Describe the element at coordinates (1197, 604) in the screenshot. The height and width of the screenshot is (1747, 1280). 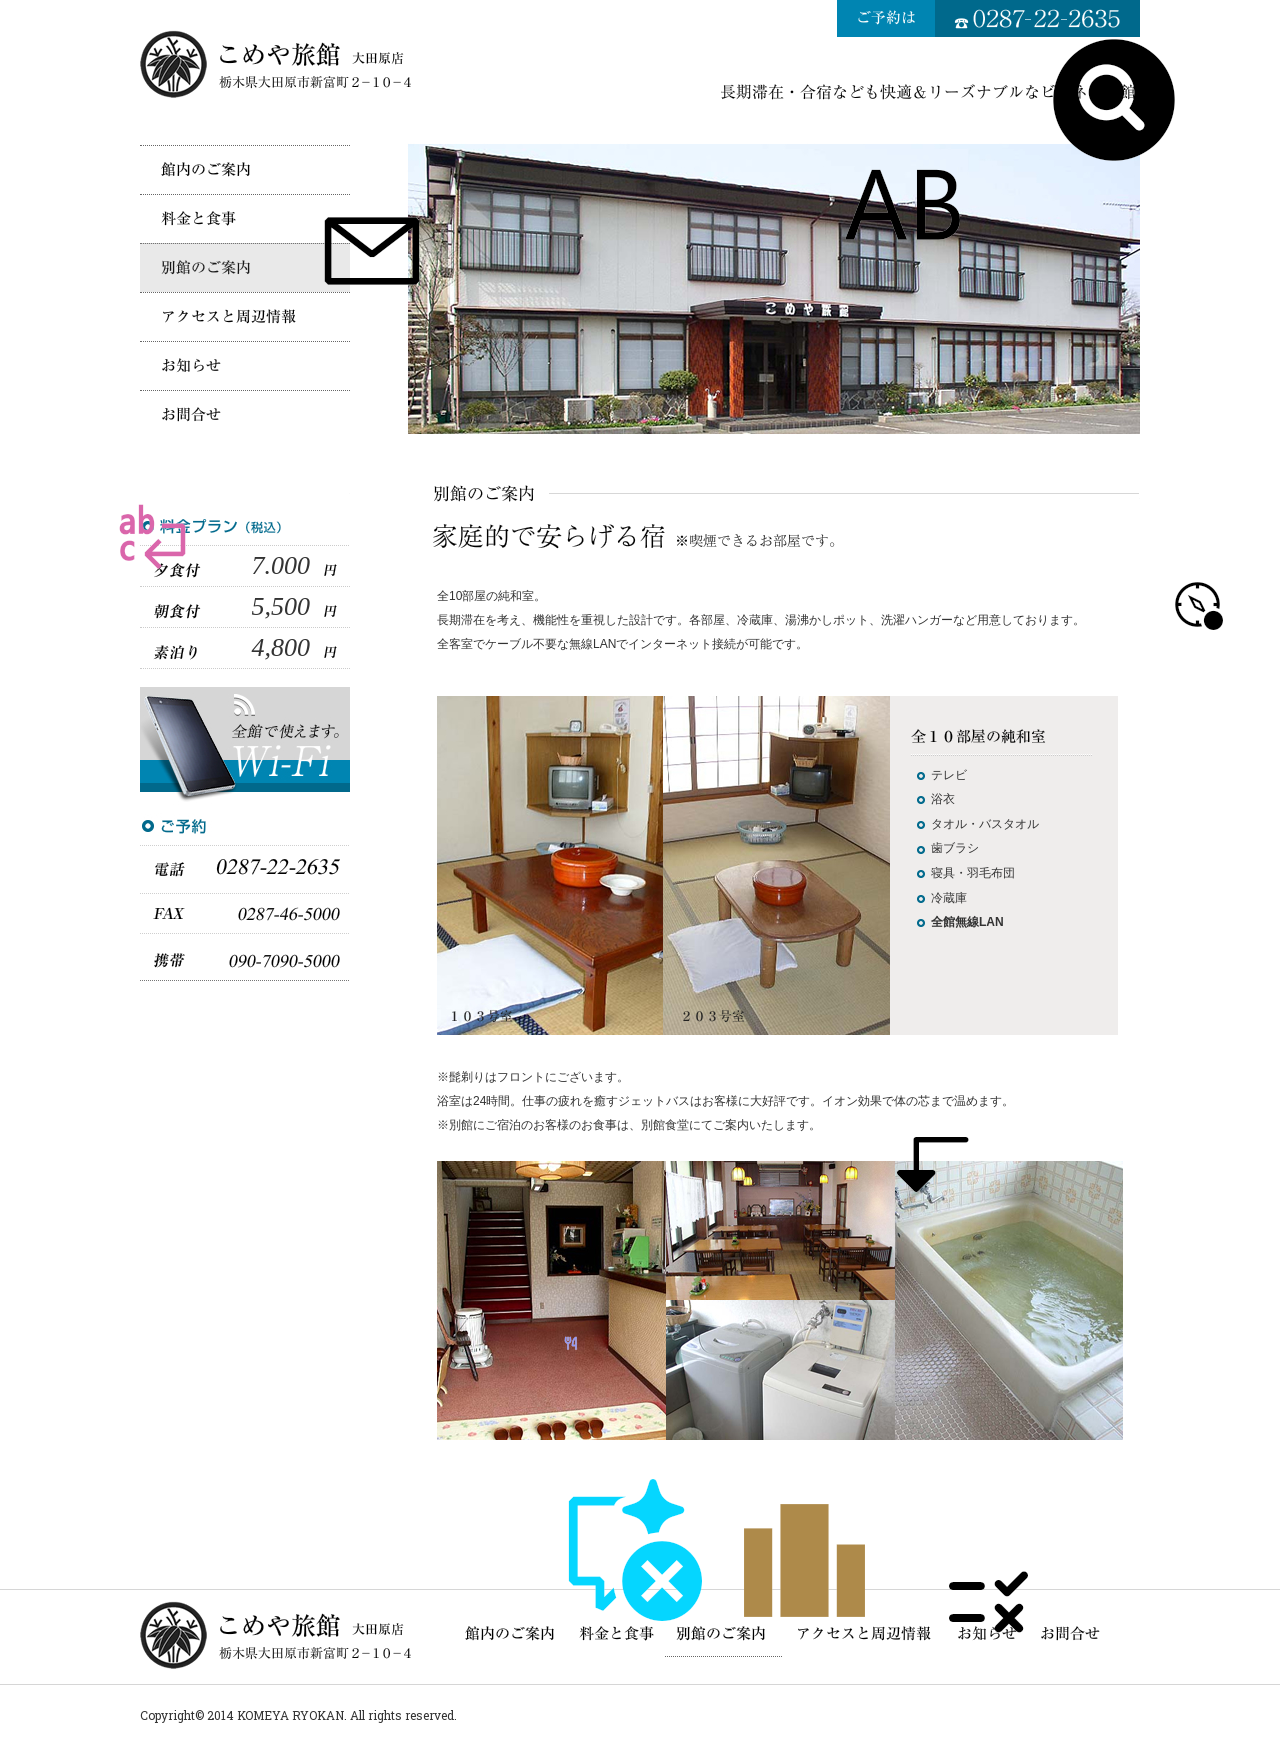
I see `indicates current location on a map` at that location.